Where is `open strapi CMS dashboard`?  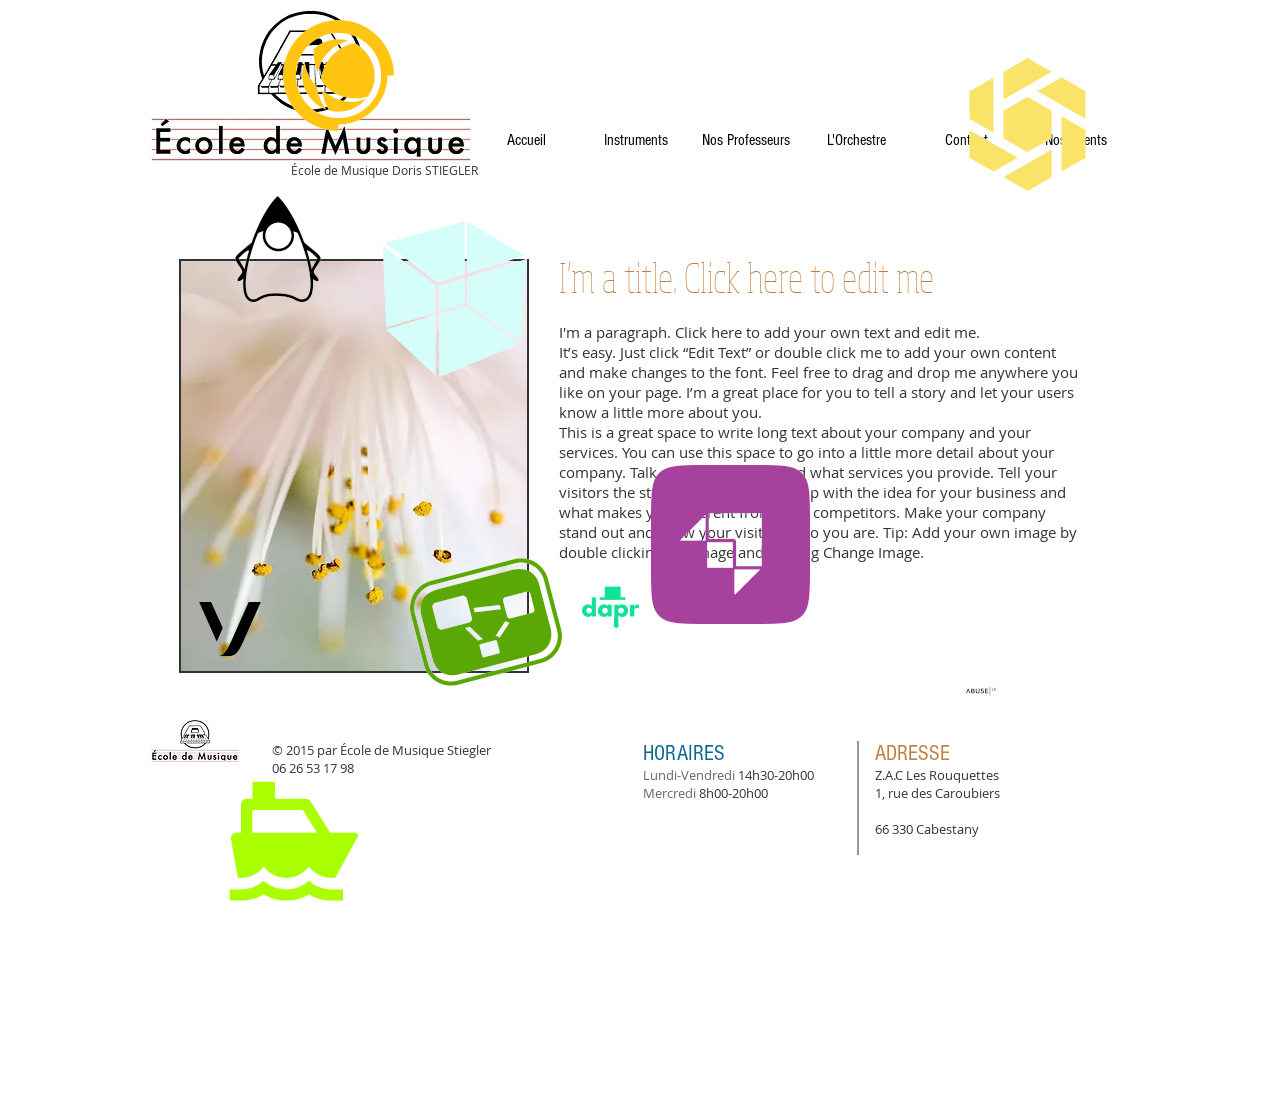 open strapi CMS dashboard is located at coordinates (730, 544).